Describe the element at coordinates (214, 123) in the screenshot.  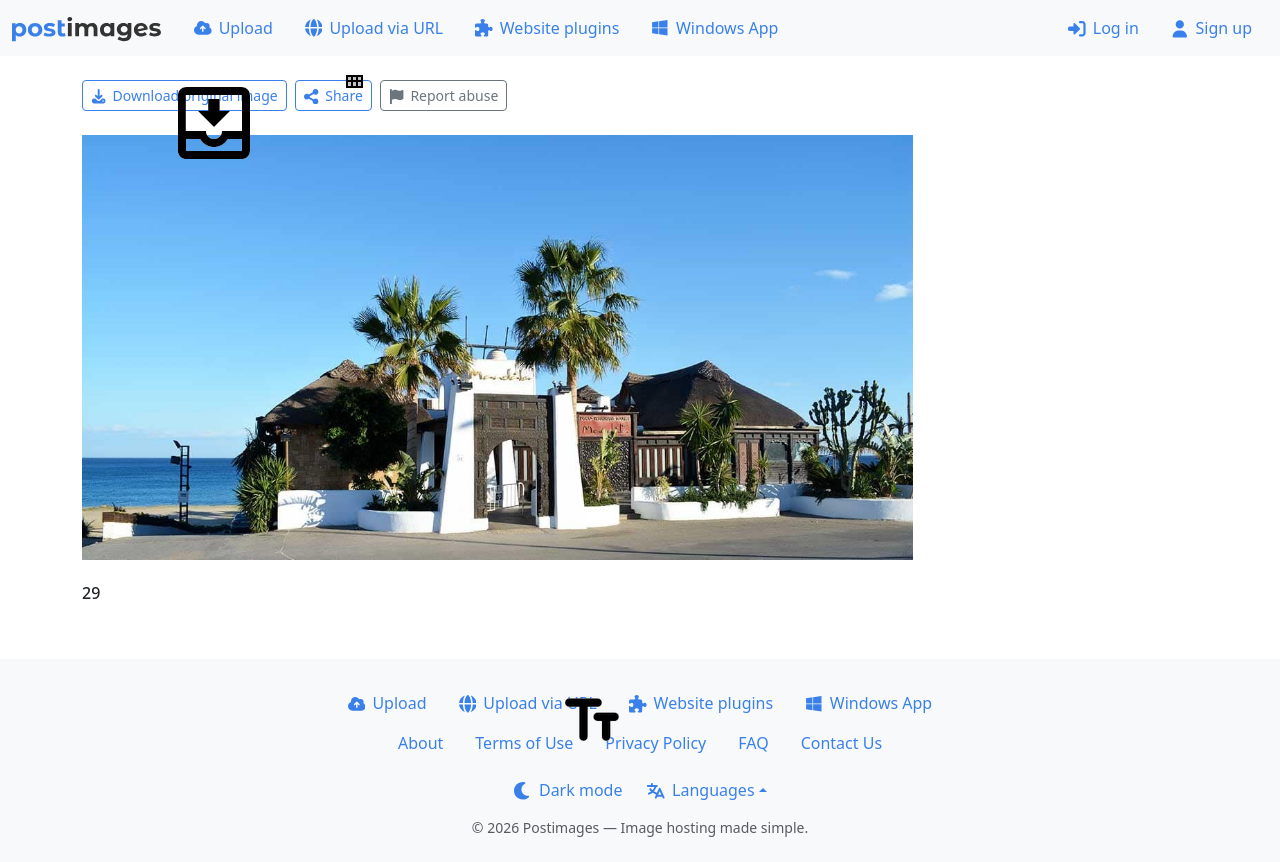
I see `move message to inbox` at that location.